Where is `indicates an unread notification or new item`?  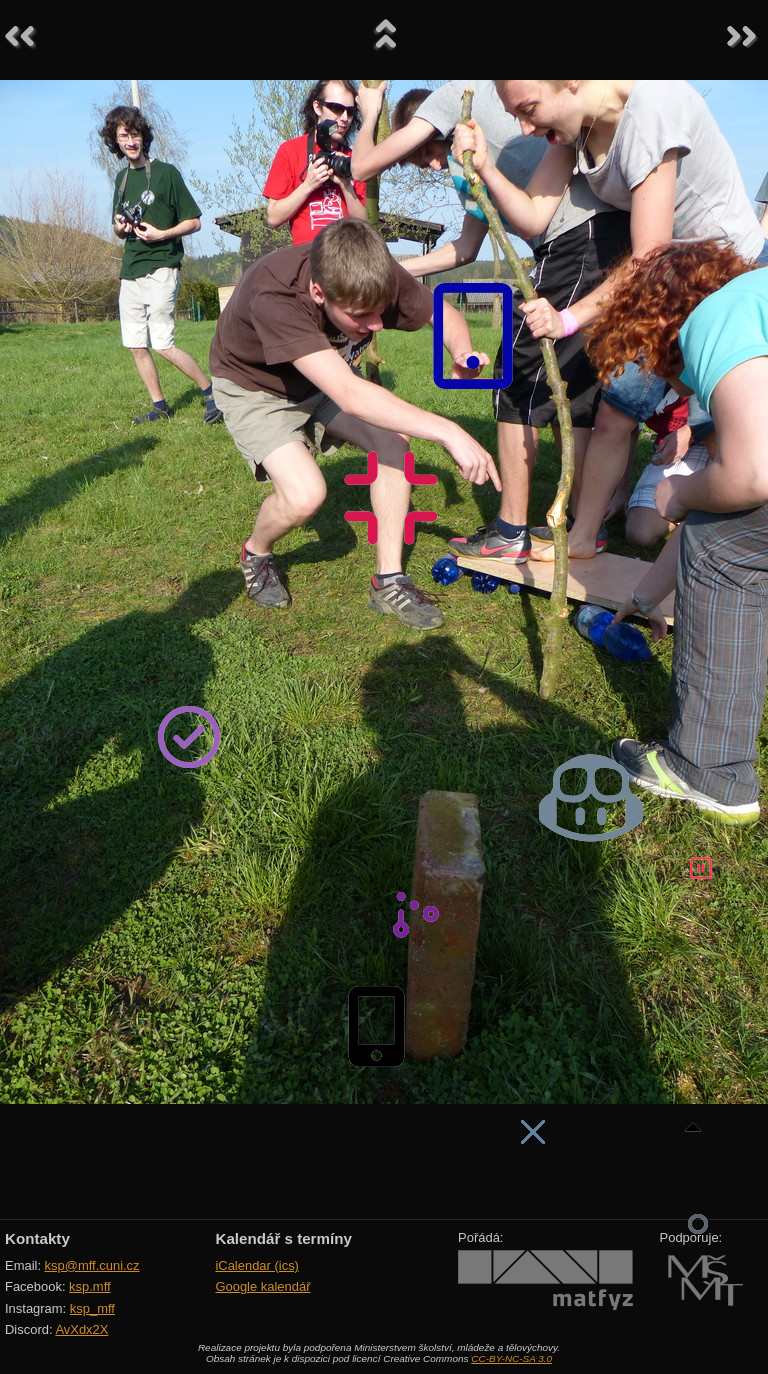 indicates an unread notification or new item is located at coordinates (698, 1224).